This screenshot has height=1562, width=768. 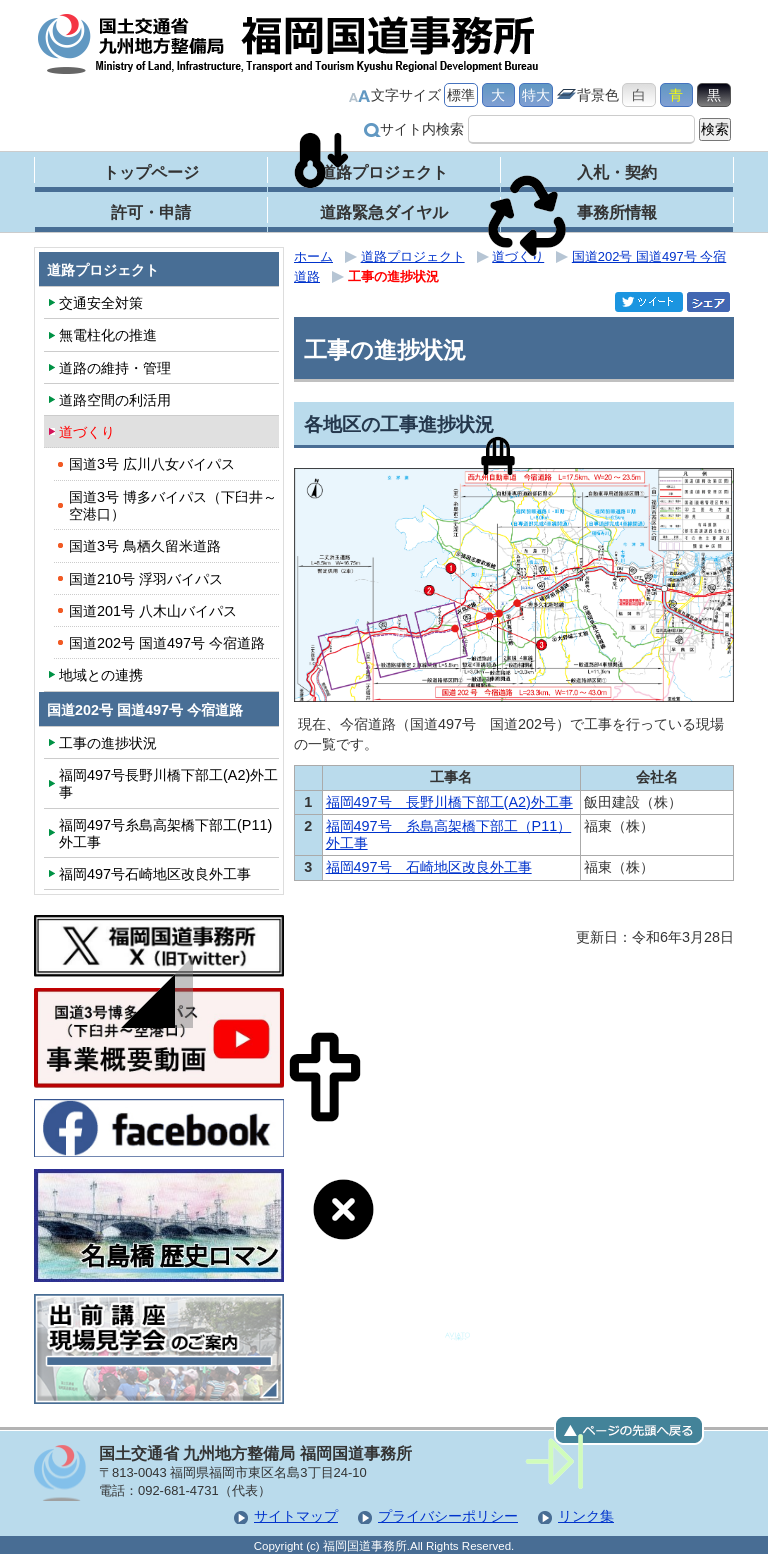 I want to click on indicates moderate cellular signal strength, so click(x=157, y=992).